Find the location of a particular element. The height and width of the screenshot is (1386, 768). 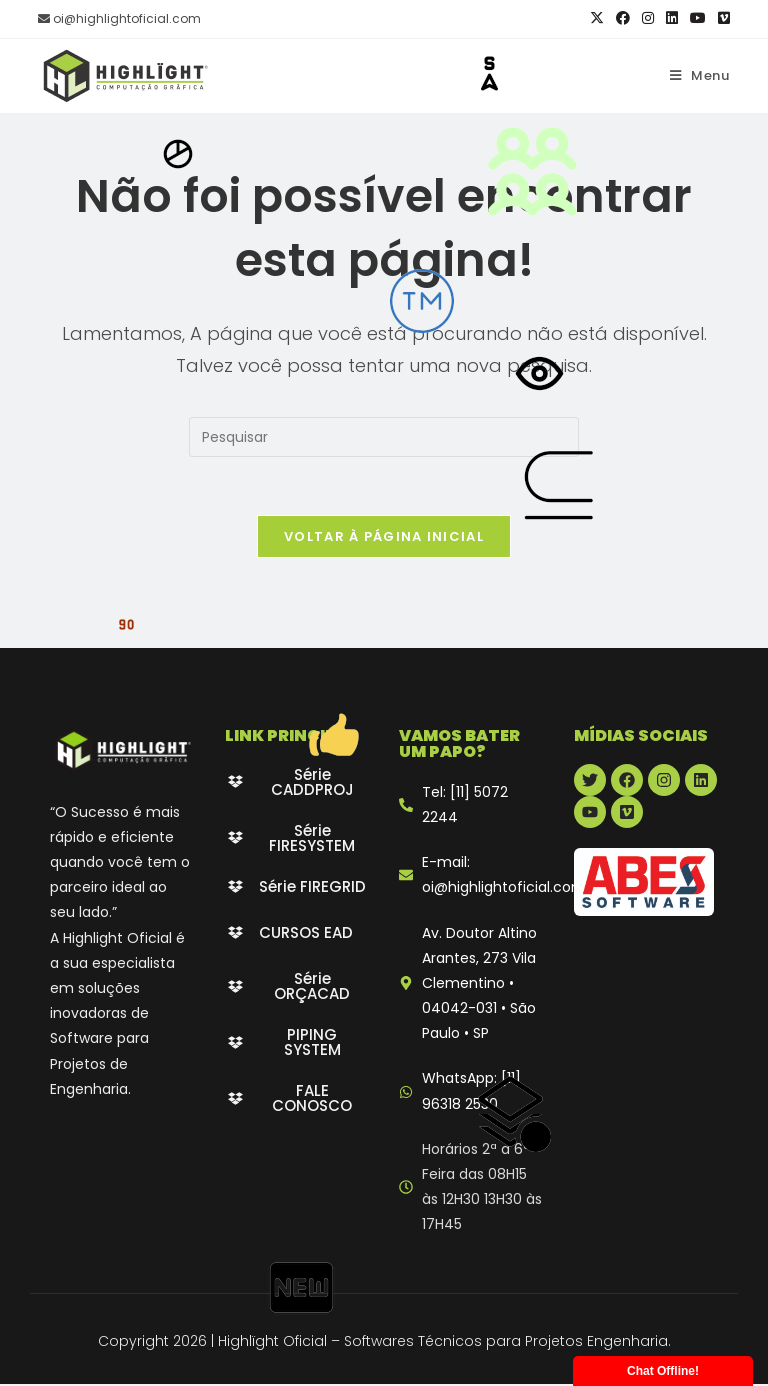

displays the number 90 as a badge or counter is located at coordinates (126, 624).